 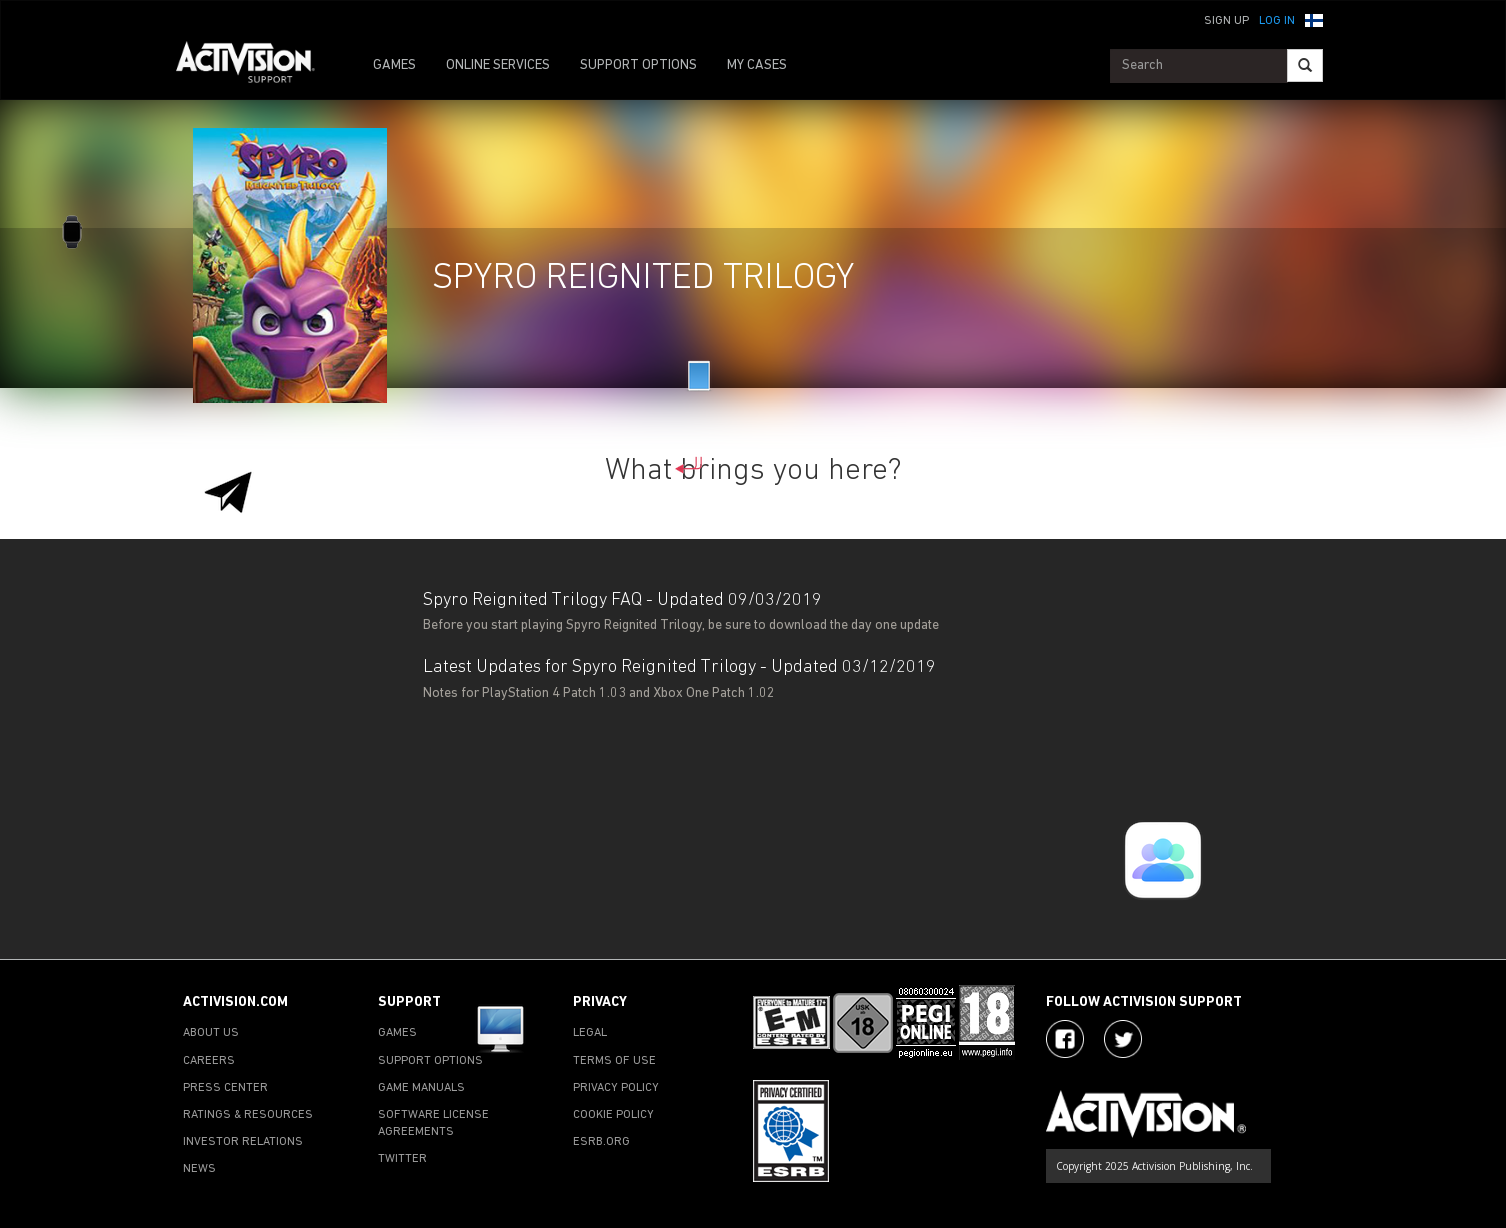 What do you see at coordinates (228, 493) in the screenshot?
I see `view sent messages folder` at bounding box center [228, 493].